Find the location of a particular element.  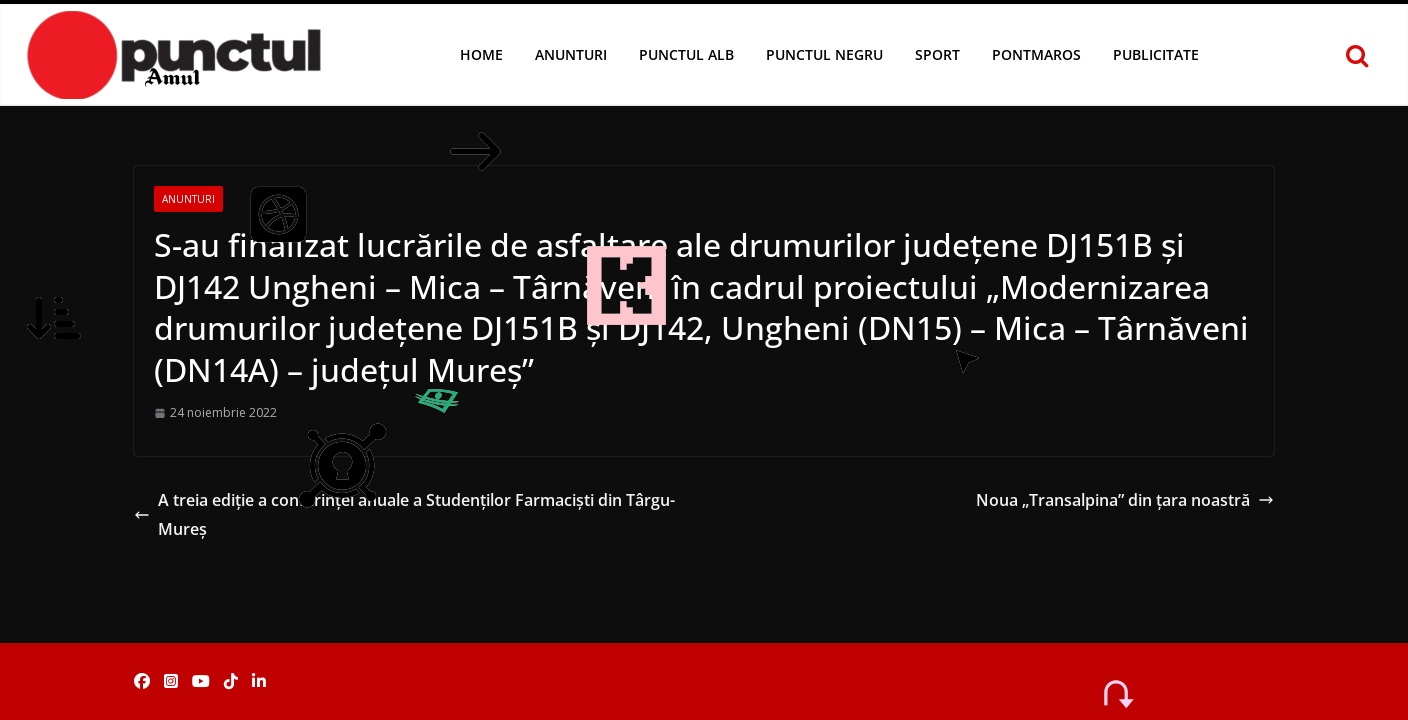

go back to previous screen is located at coordinates (1117, 693).